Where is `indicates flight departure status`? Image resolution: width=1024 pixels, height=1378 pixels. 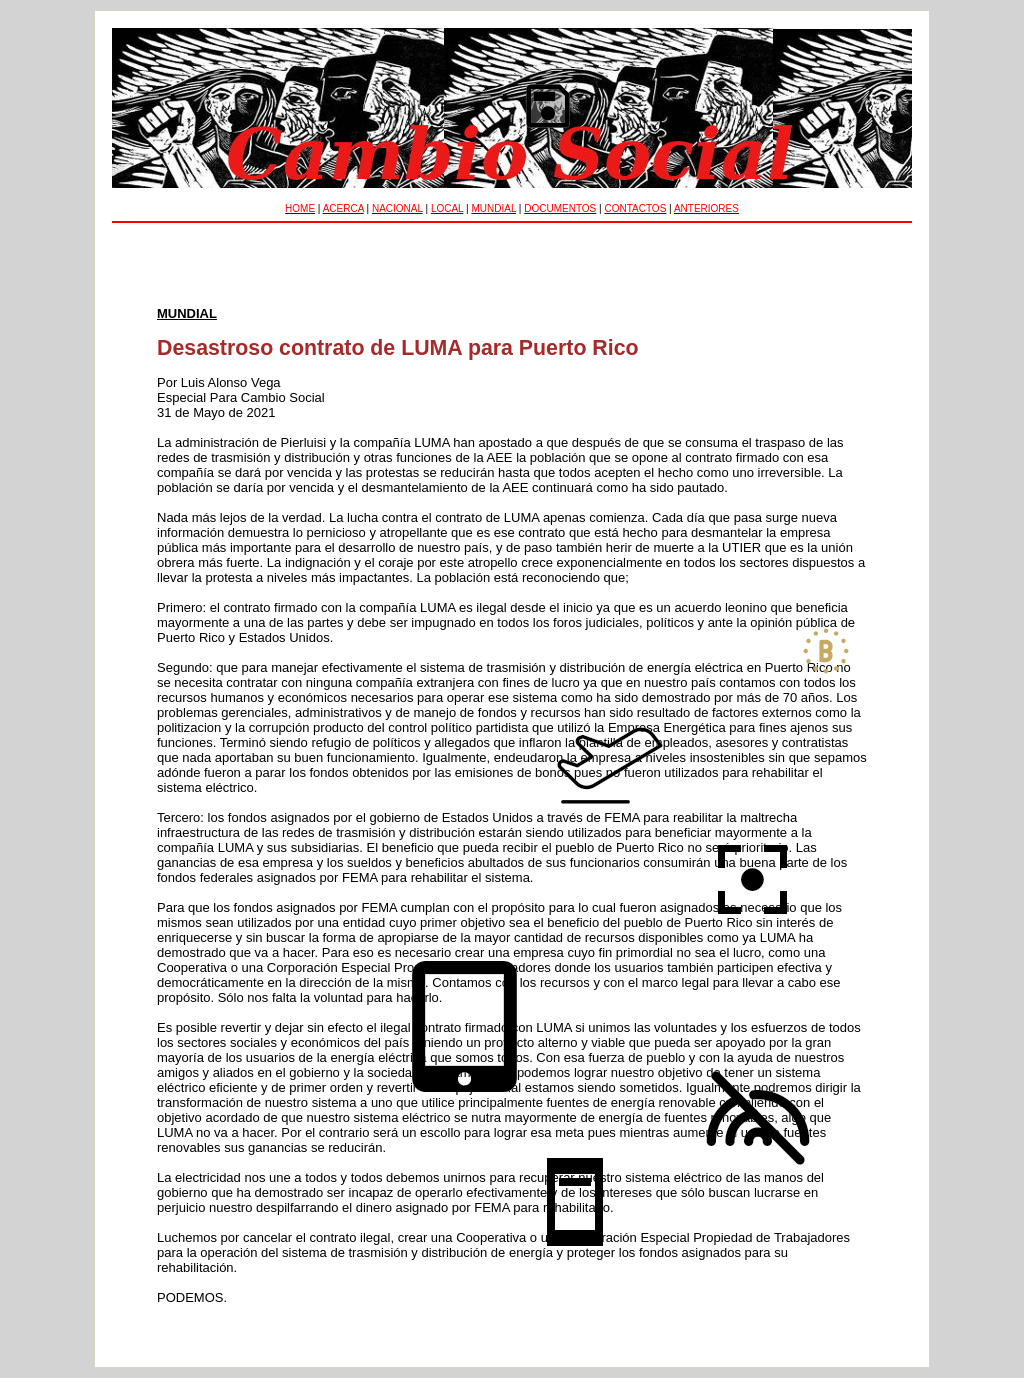
indicates flight departure status is located at coordinates (610, 762).